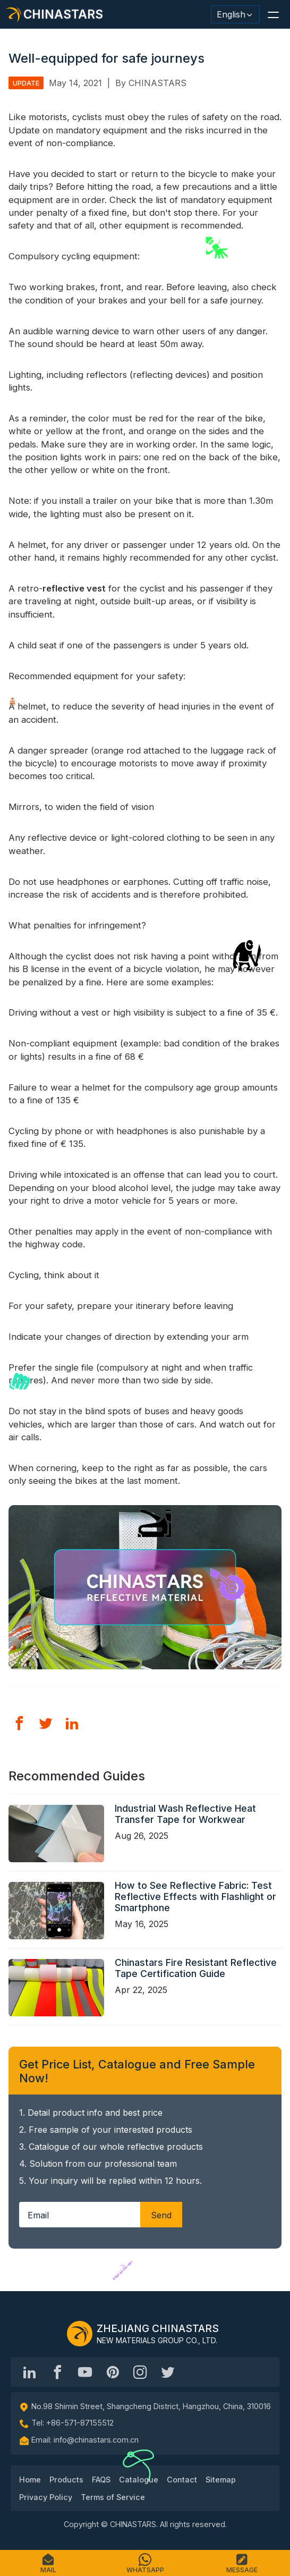 This screenshot has width=290, height=2576. Describe the element at coordinates (139, 2465) in the screenshot. I see `select or capture objects with freeform drawing` at that location.